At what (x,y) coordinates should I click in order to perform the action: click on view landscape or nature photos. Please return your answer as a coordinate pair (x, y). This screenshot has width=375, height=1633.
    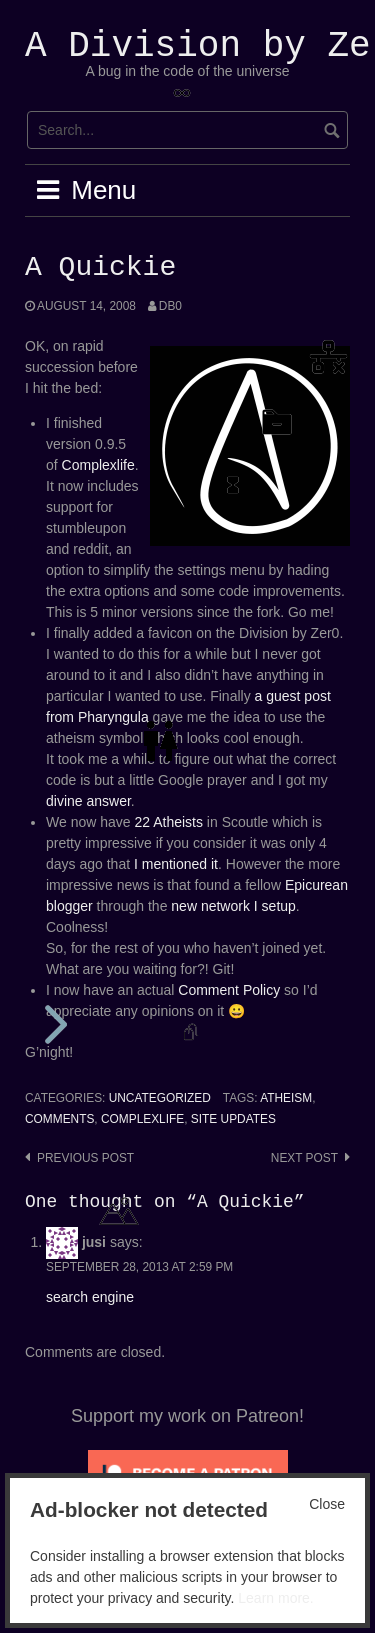
    Looking at the image, I should click on (119, 1213).